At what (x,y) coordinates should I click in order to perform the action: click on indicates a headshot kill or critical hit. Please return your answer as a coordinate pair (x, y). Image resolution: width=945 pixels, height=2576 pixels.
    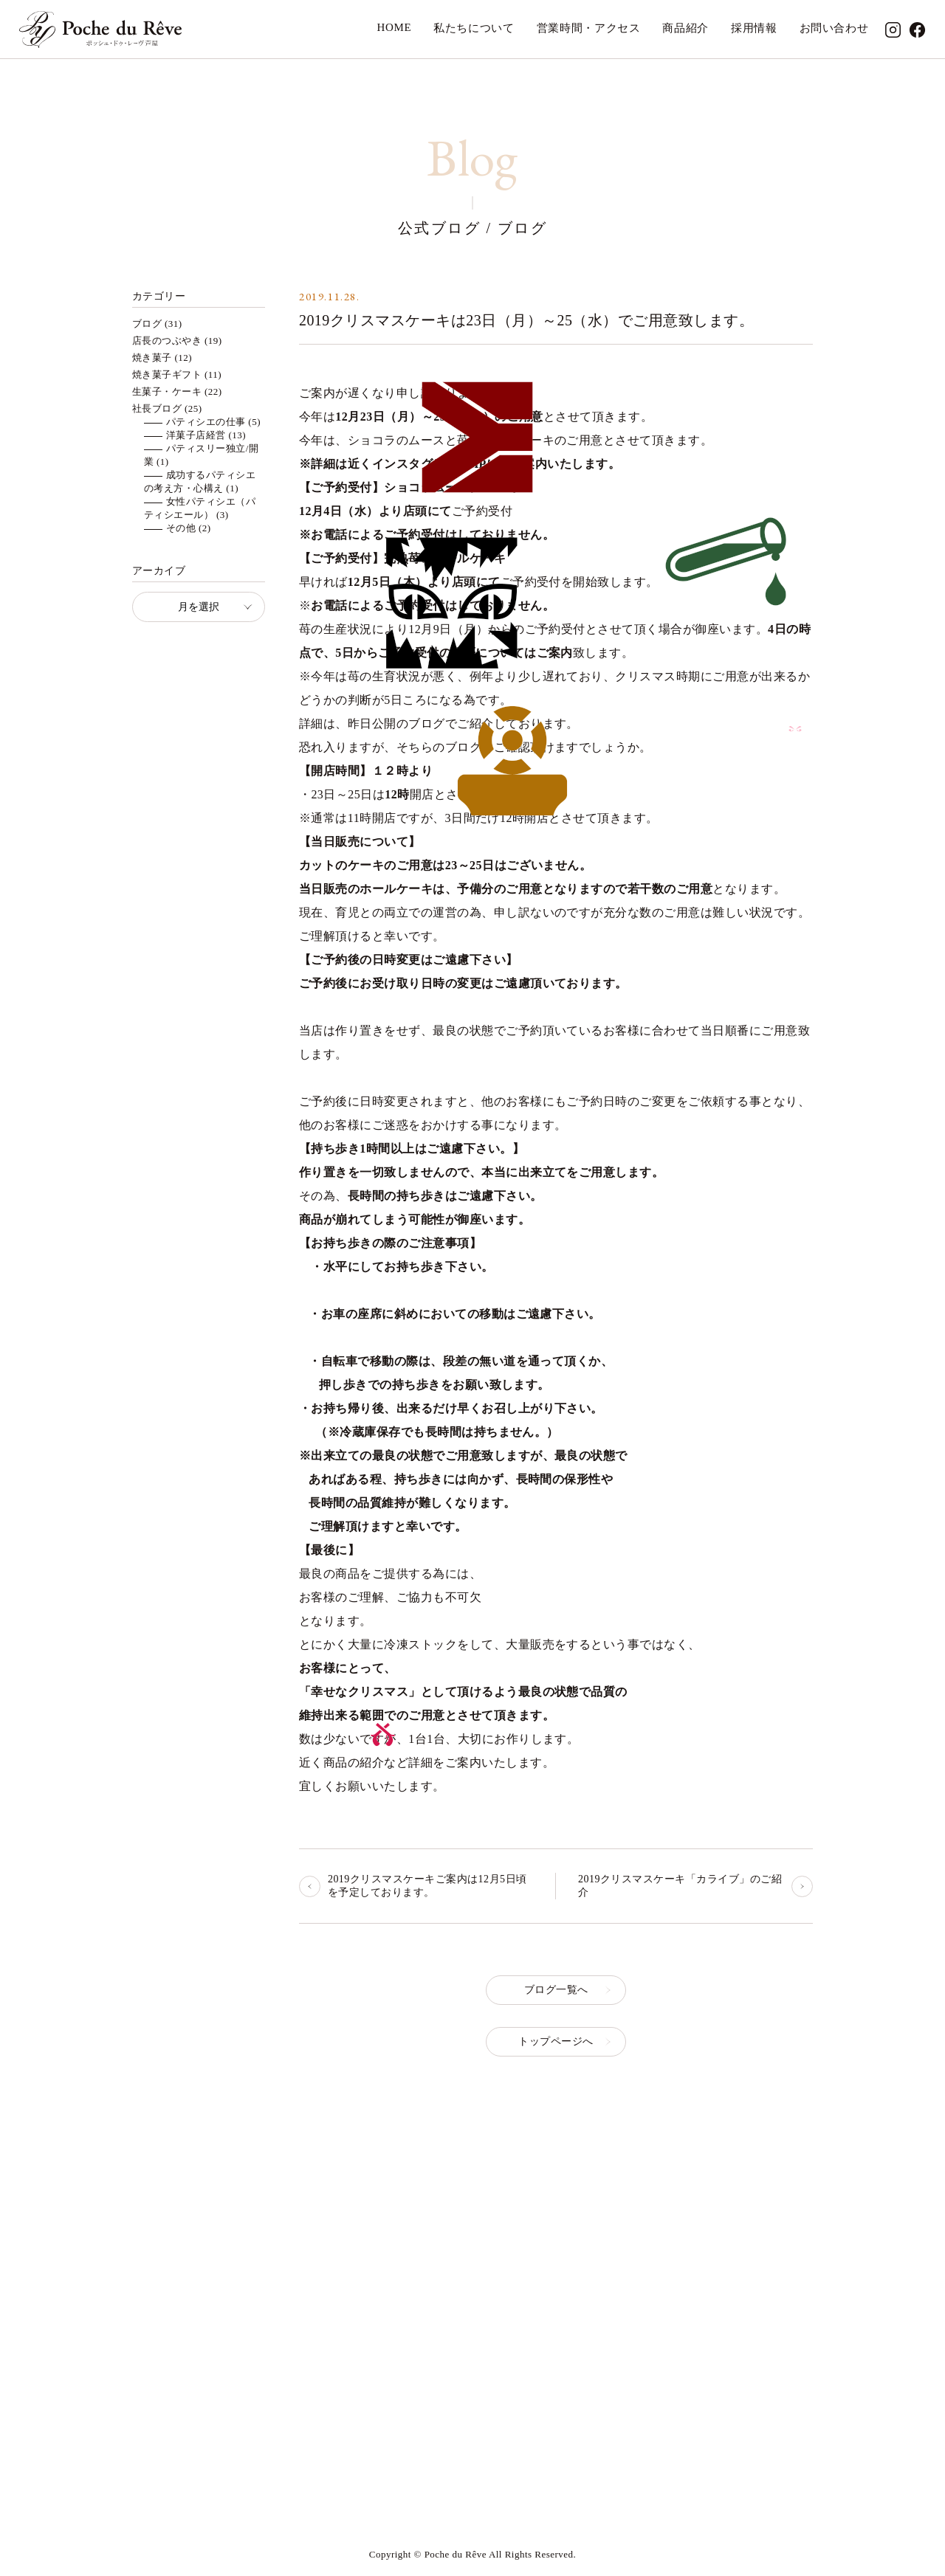
    Looking at the image, I should click on (512, 761).